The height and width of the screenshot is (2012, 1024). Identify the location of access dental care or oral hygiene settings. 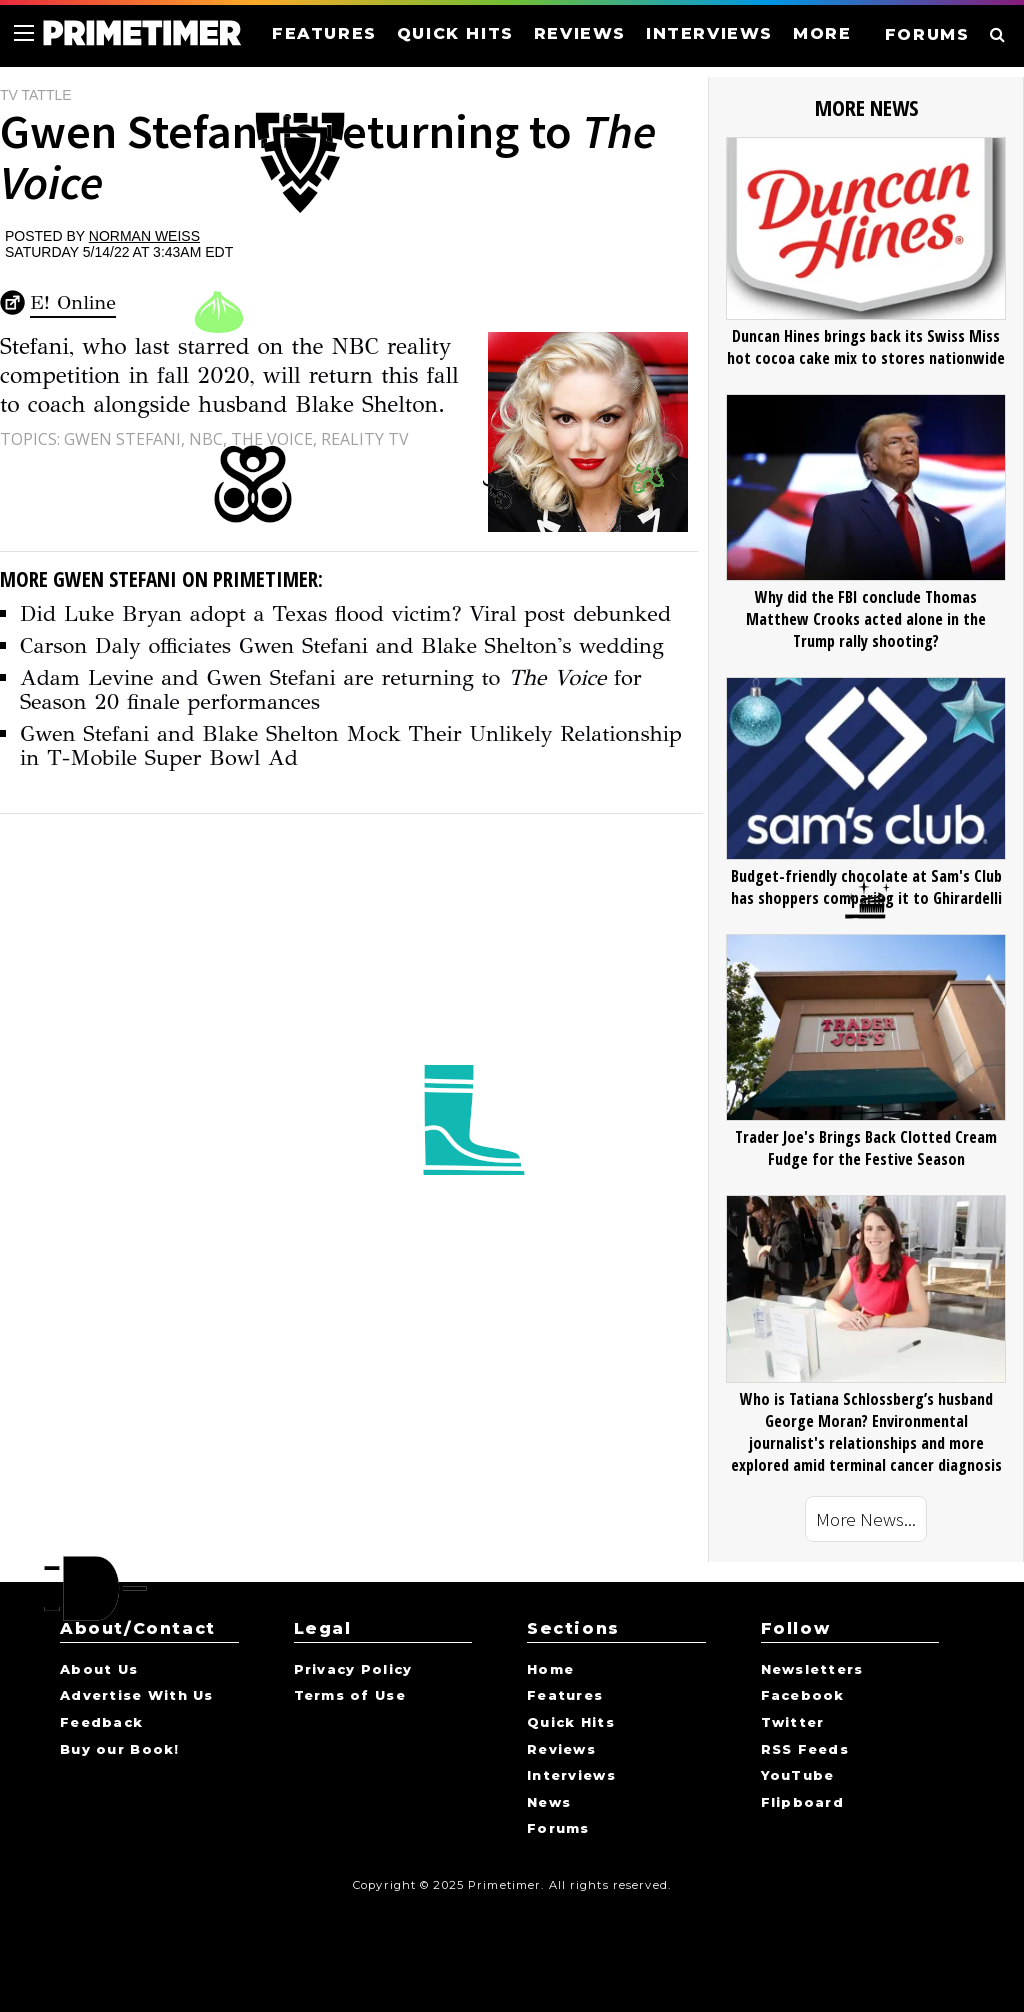
(867, 901).